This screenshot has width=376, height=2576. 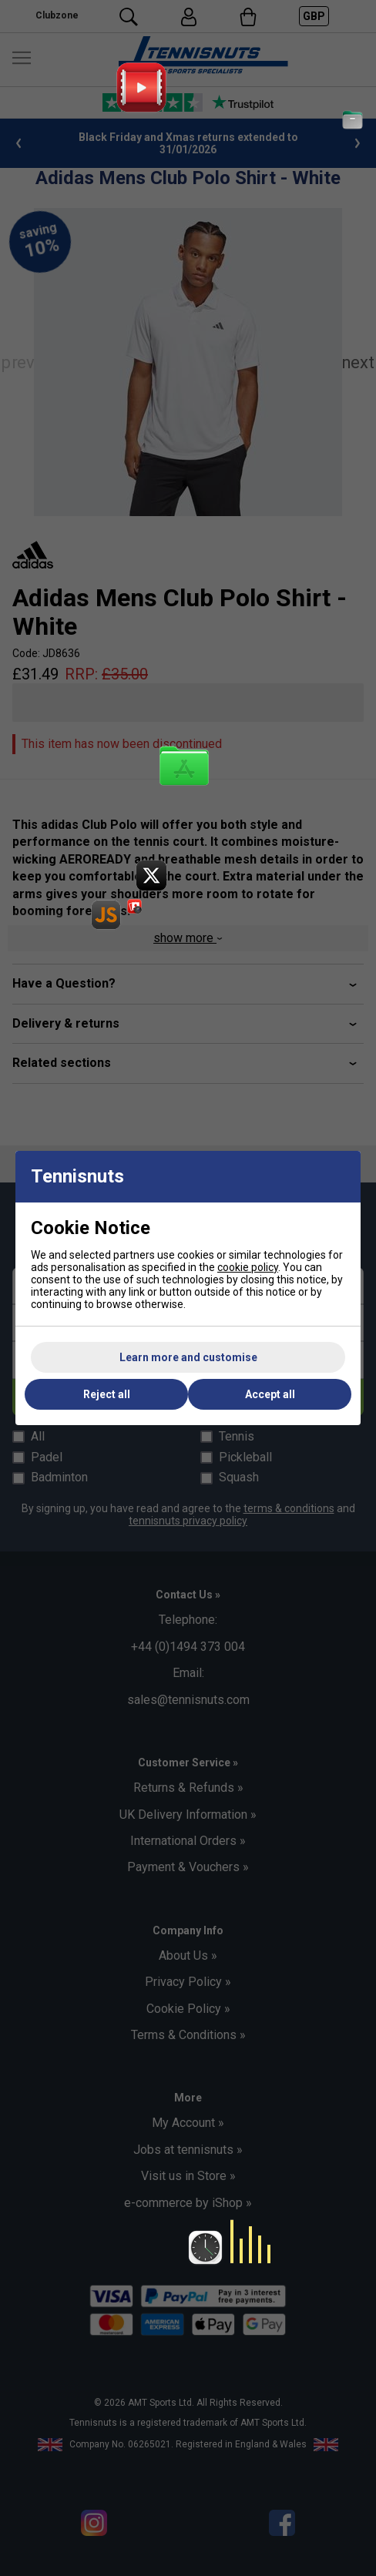 What do you see at coordinates (252, 2242) in the screenshot?
I see `adjust audio equalizer settings` at bounding box center [252, 2242].